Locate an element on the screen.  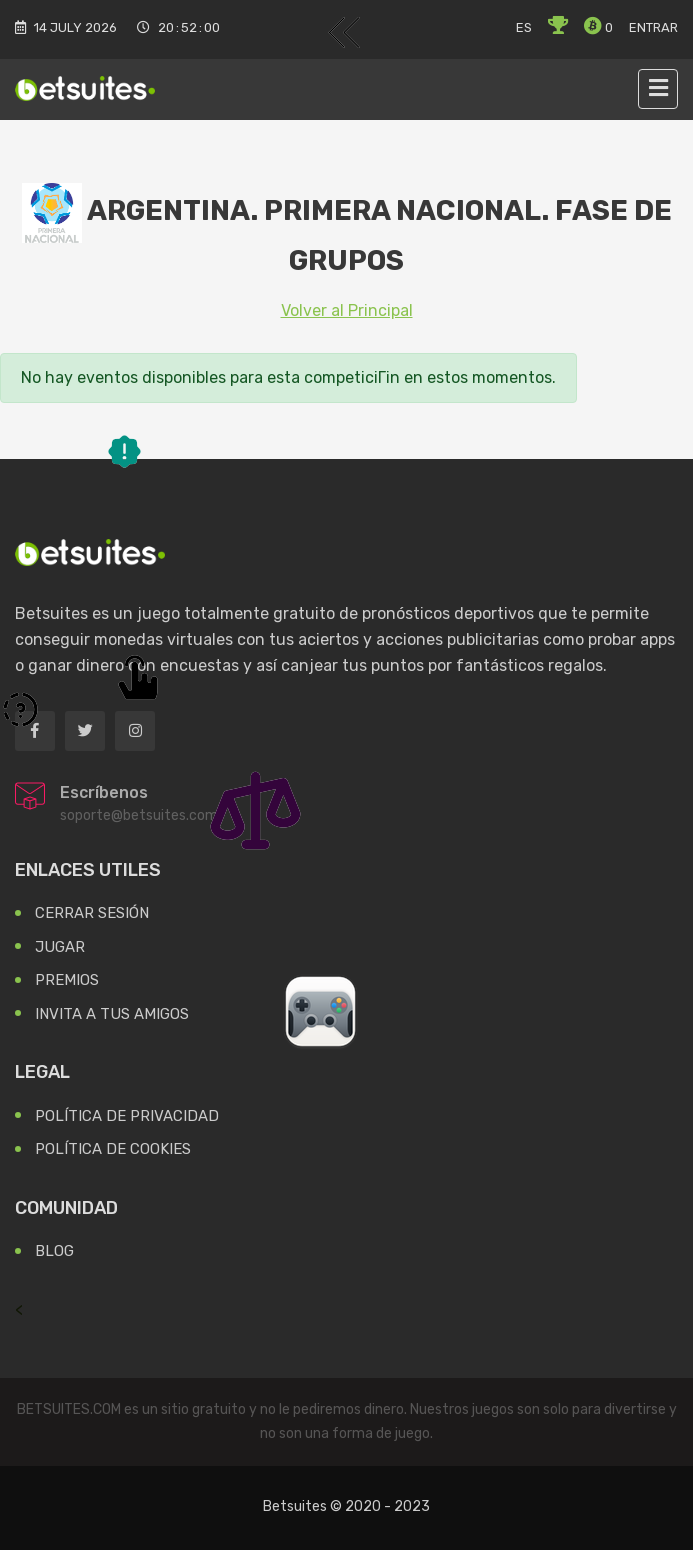
view help for current progress status is located at coordinates (20, 709).